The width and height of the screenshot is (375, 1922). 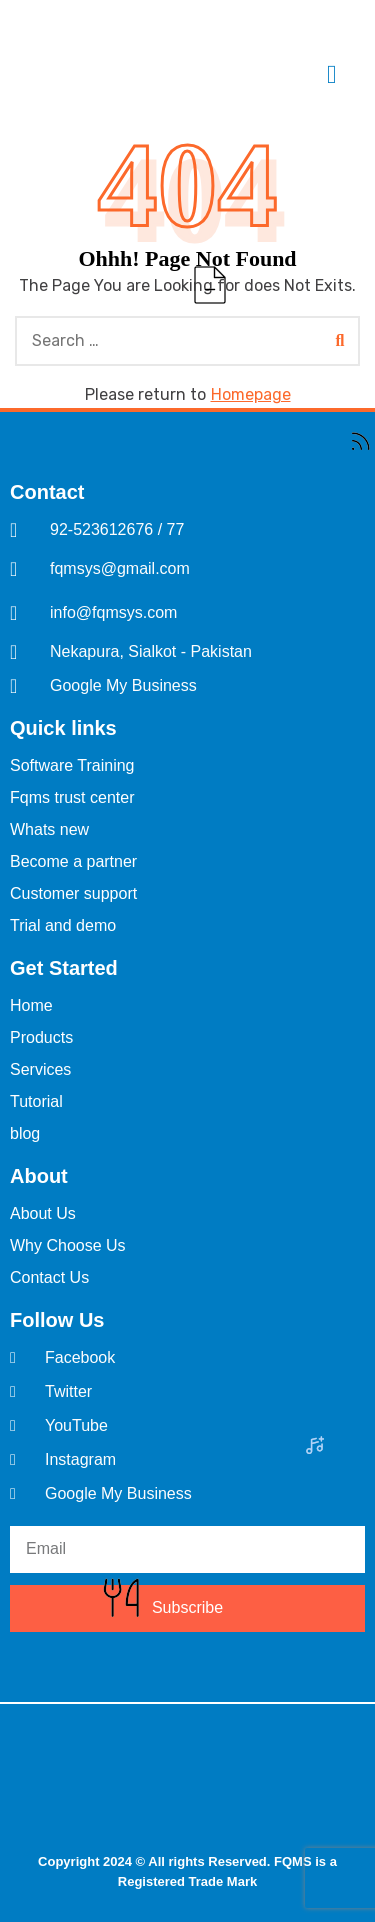 I want to click on access food and dining options, so click(x=122, y=1597).